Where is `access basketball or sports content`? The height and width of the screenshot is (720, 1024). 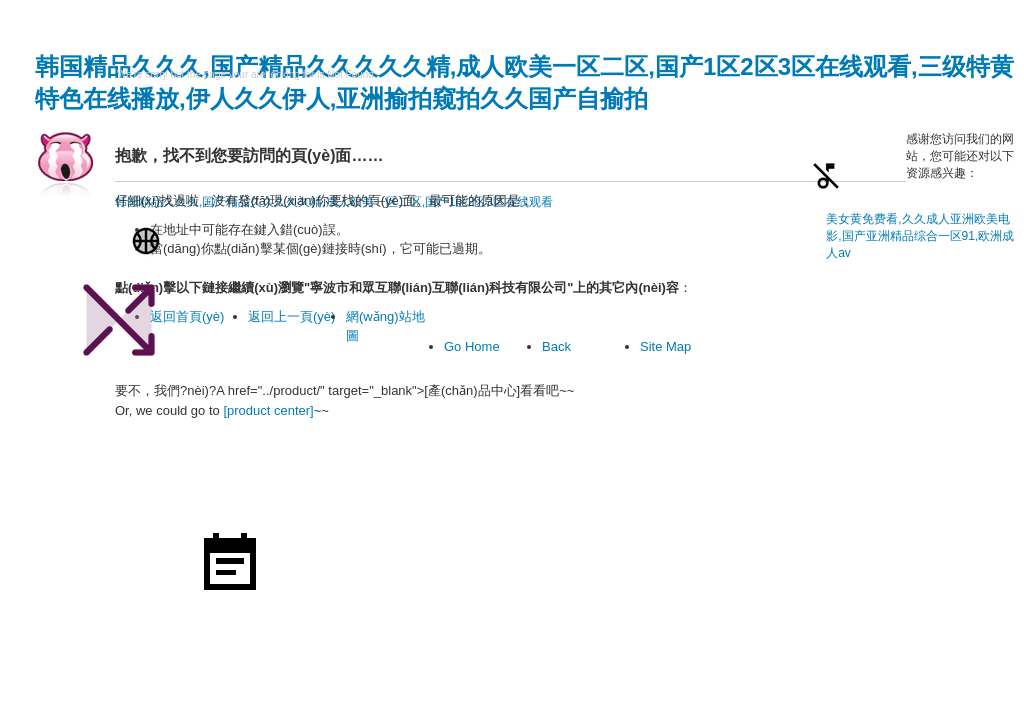
access basketball or sports content is located at coordinates (146, 241).